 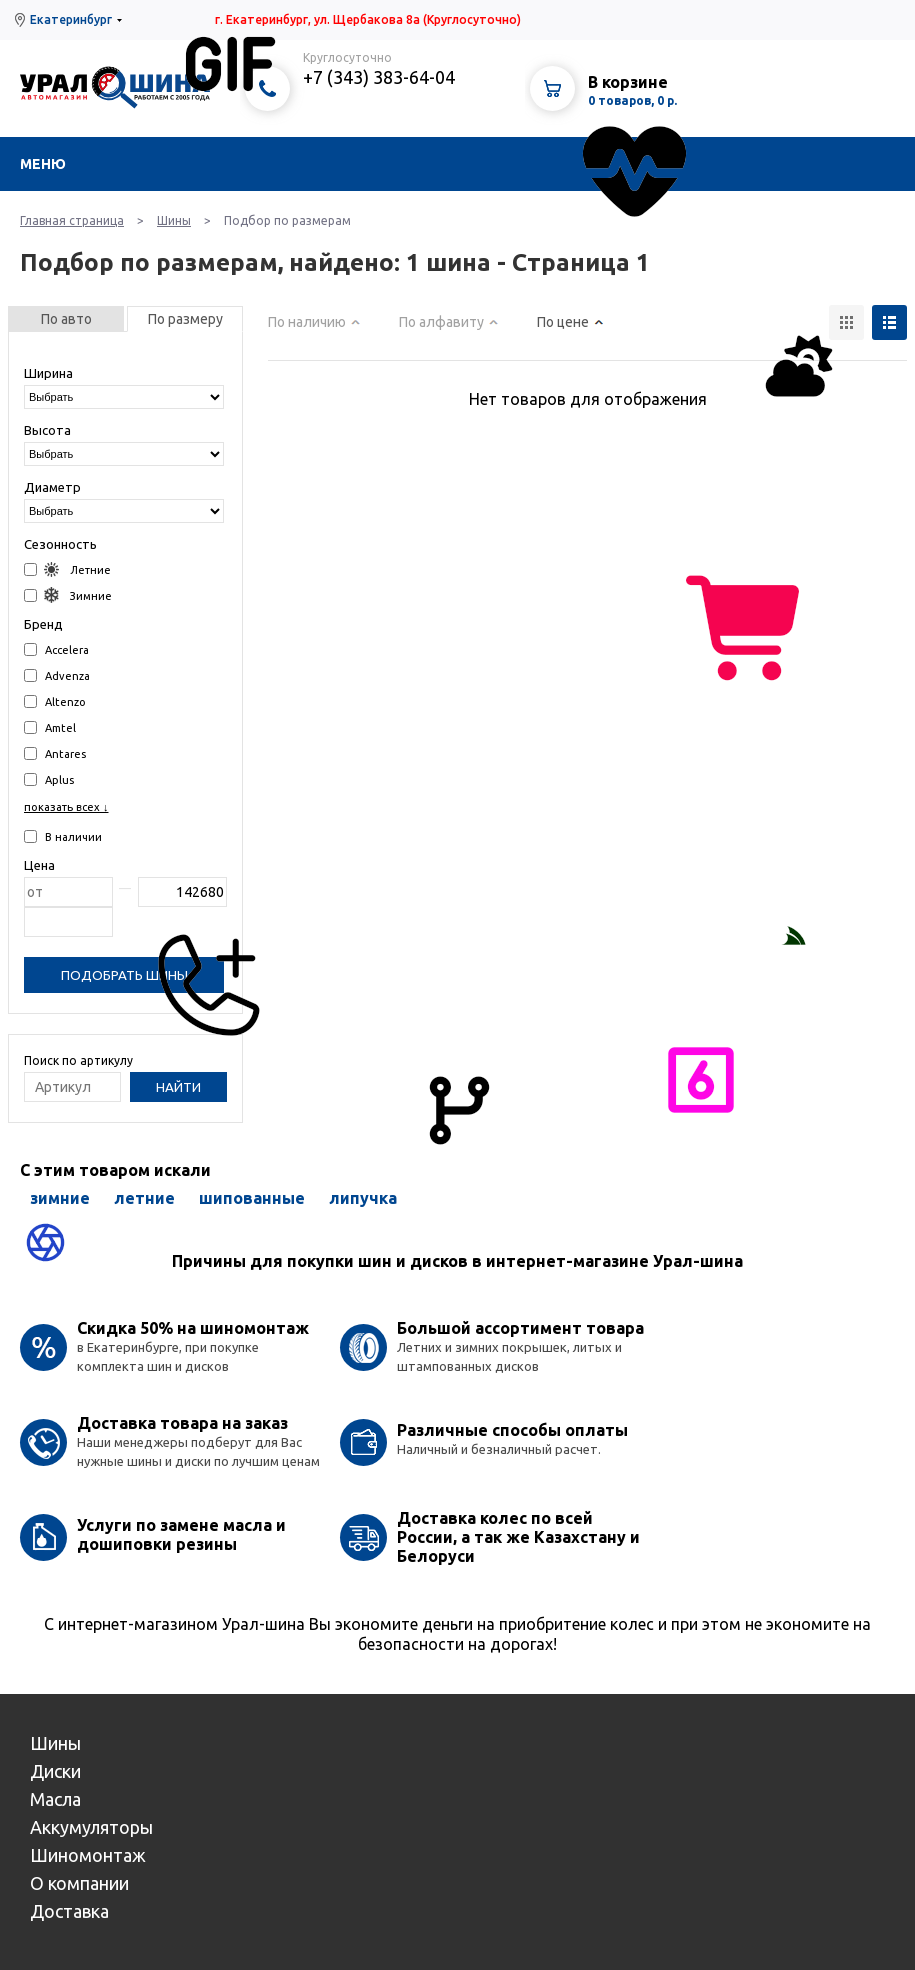 What do you see at coordinates (749, 629) in the screenshot?
I see `view your shopping cart` at bounding box center [749, 629].